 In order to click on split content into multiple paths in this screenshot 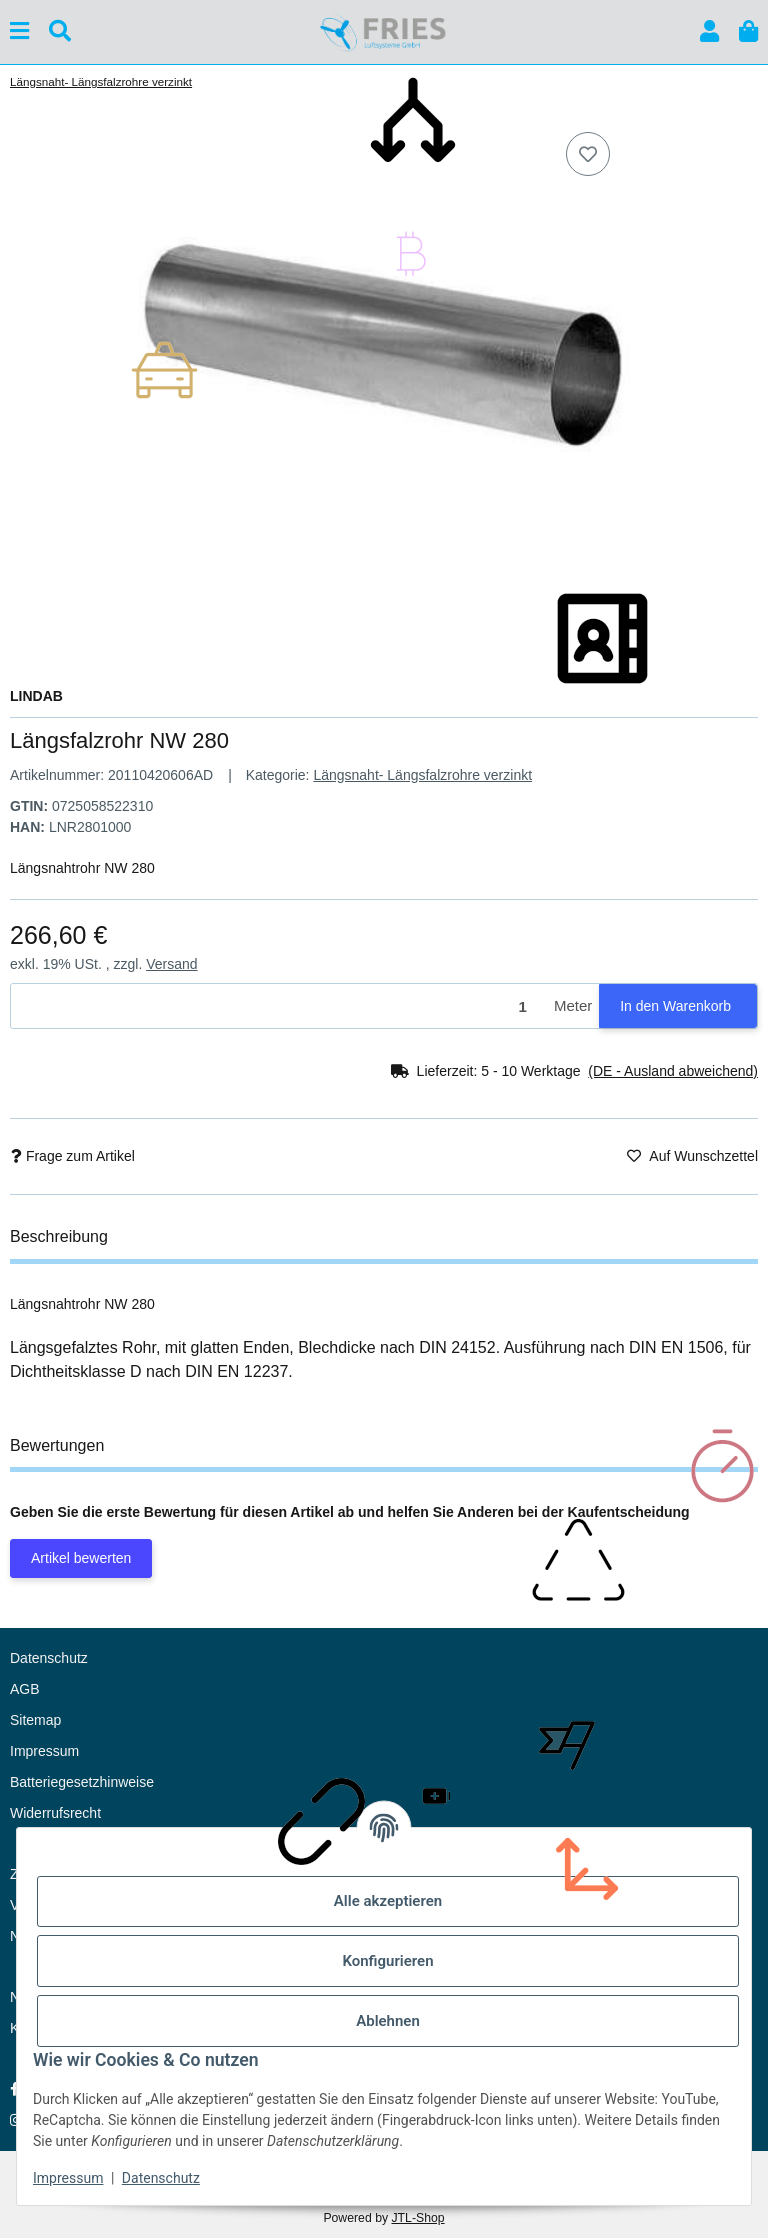, I will do `click(413, 123)`.